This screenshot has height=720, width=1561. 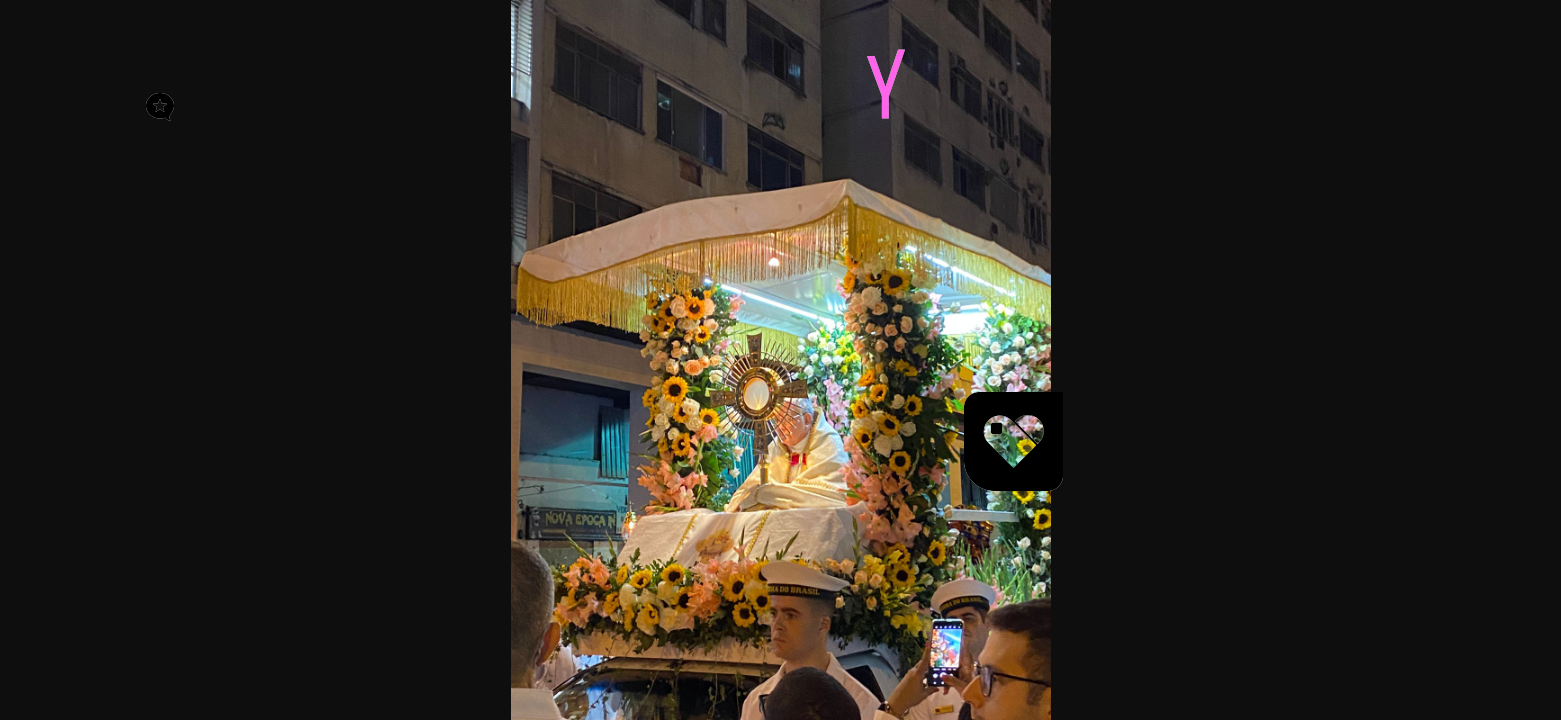 I want to click on yandex international logo, so click(x=886, y=84).